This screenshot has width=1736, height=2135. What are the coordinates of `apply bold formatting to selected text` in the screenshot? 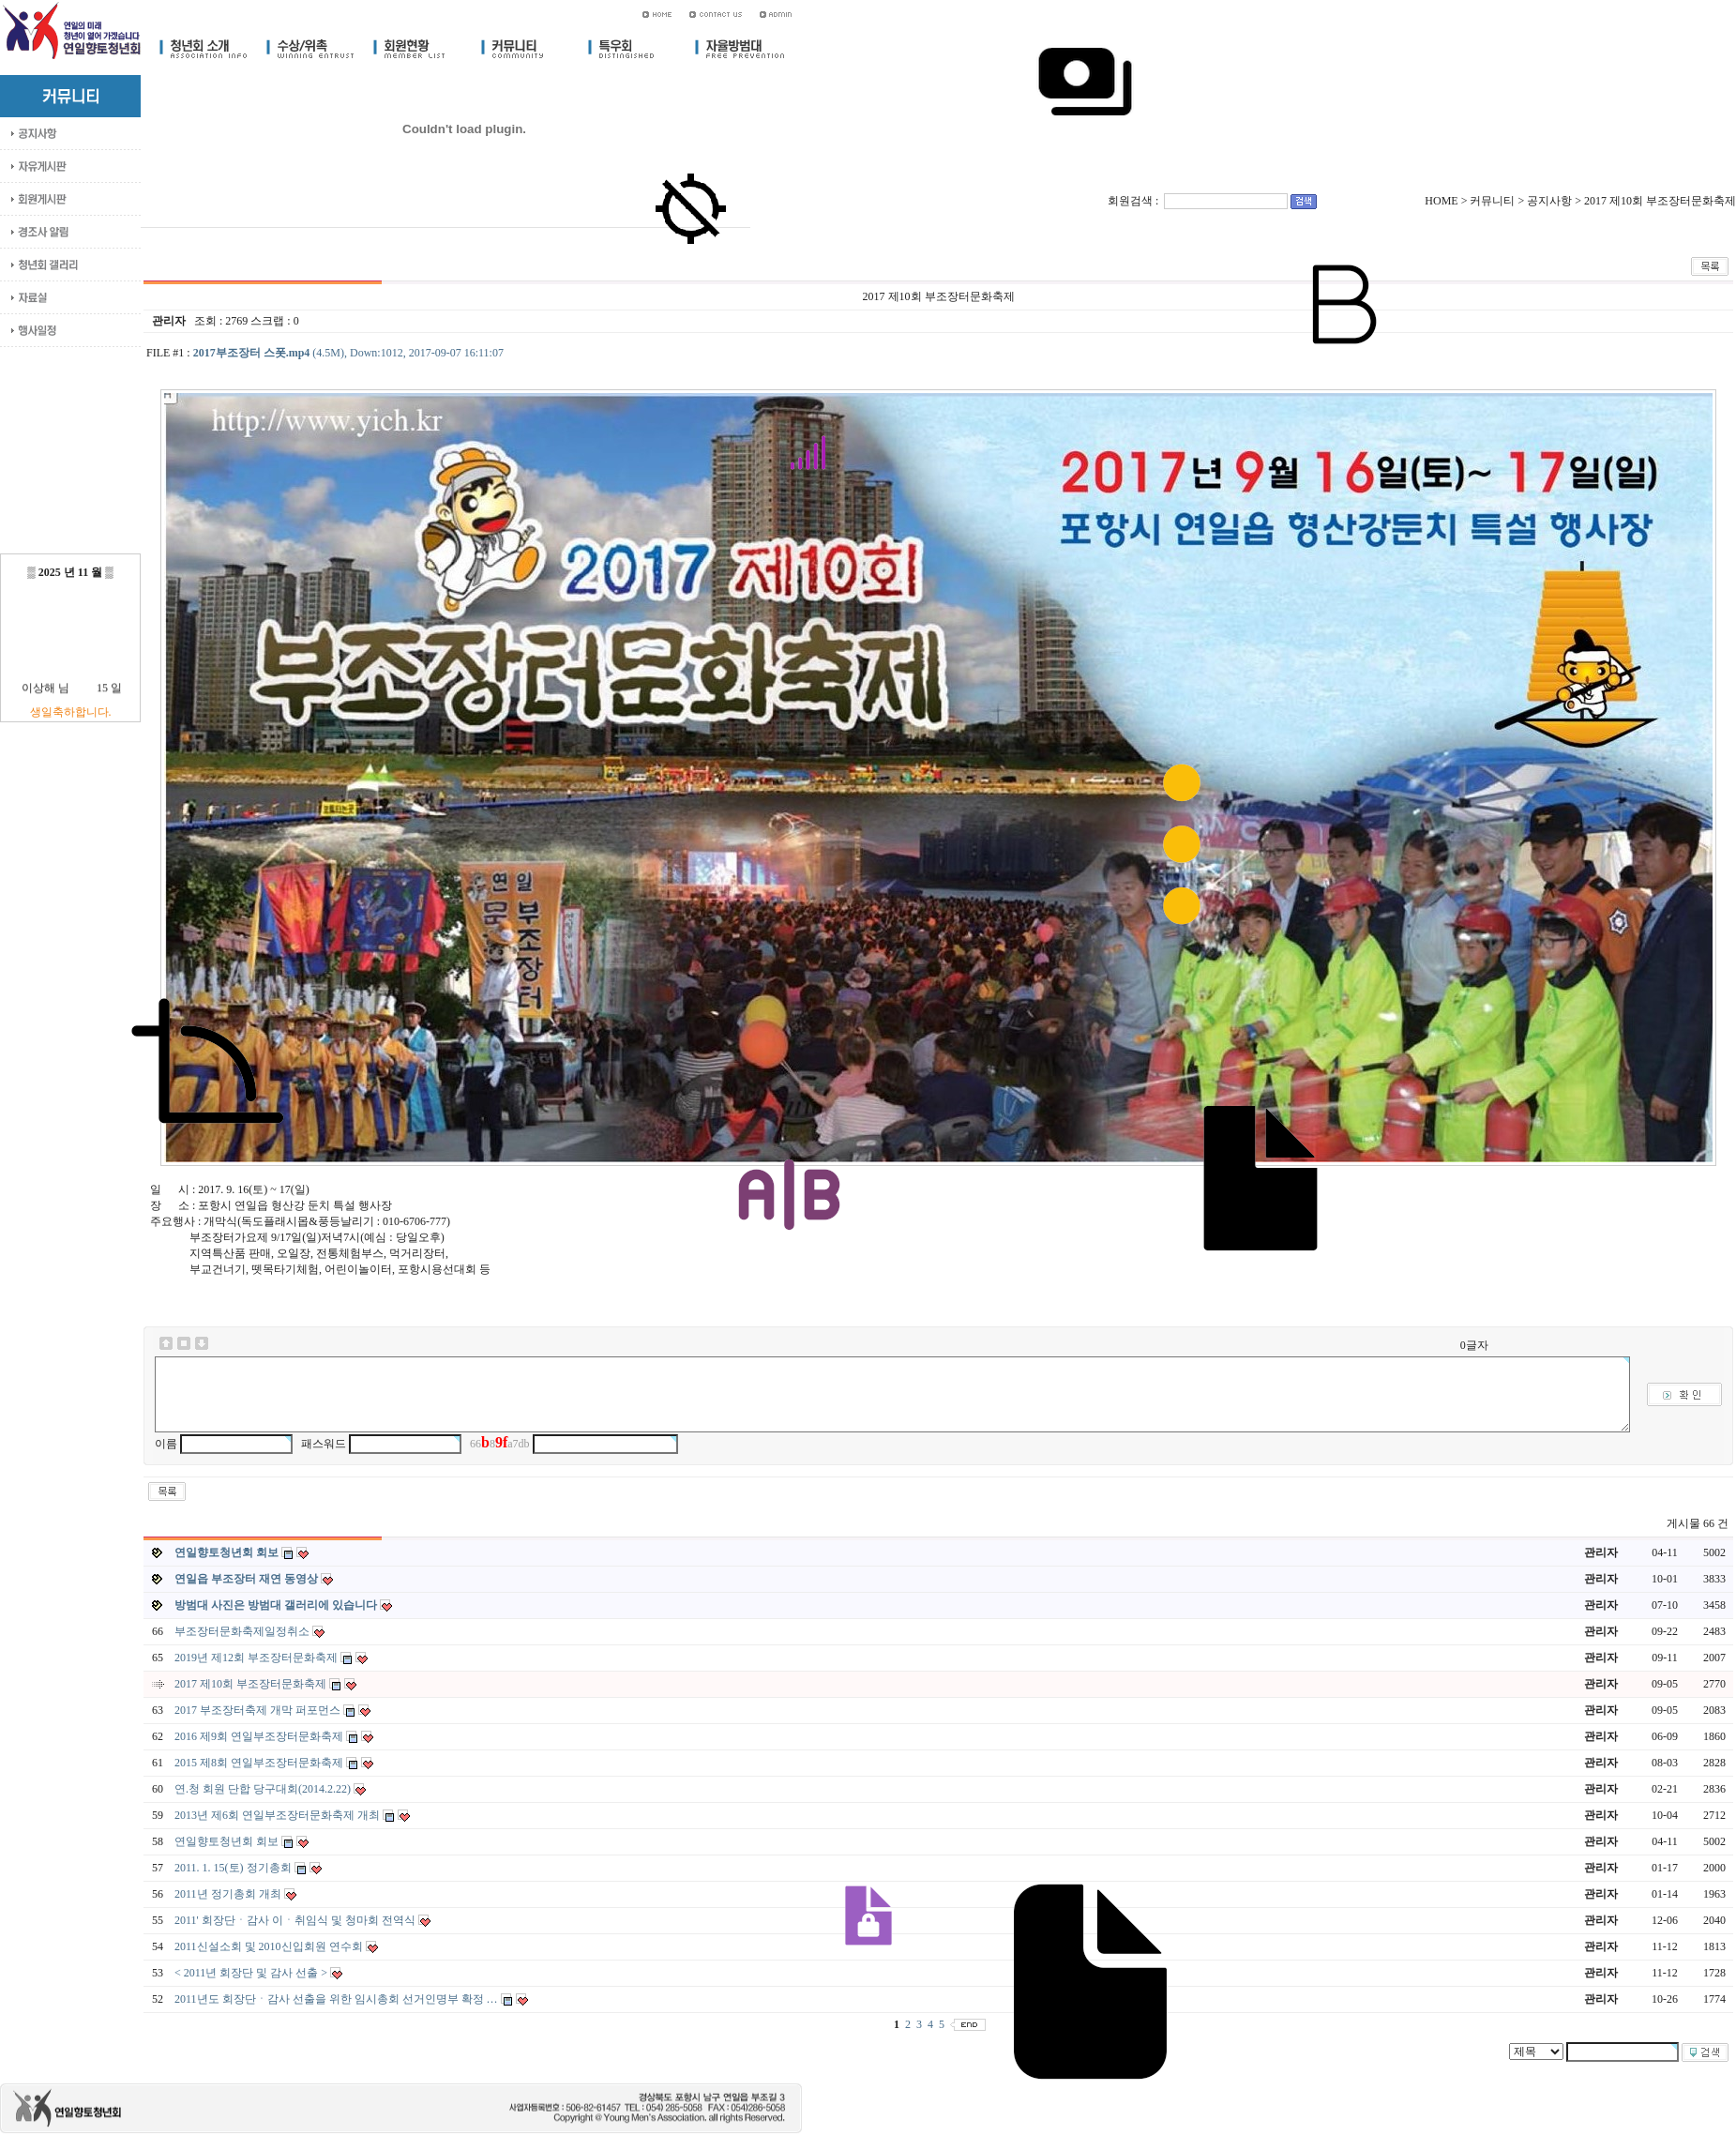 It's located at (1338, 306).